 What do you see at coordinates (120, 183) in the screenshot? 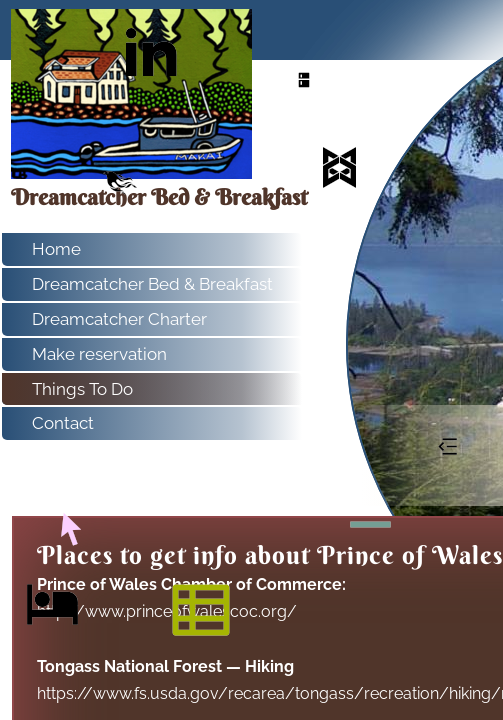
I see `phoenix framework logo` at bounding box center [120, 183].